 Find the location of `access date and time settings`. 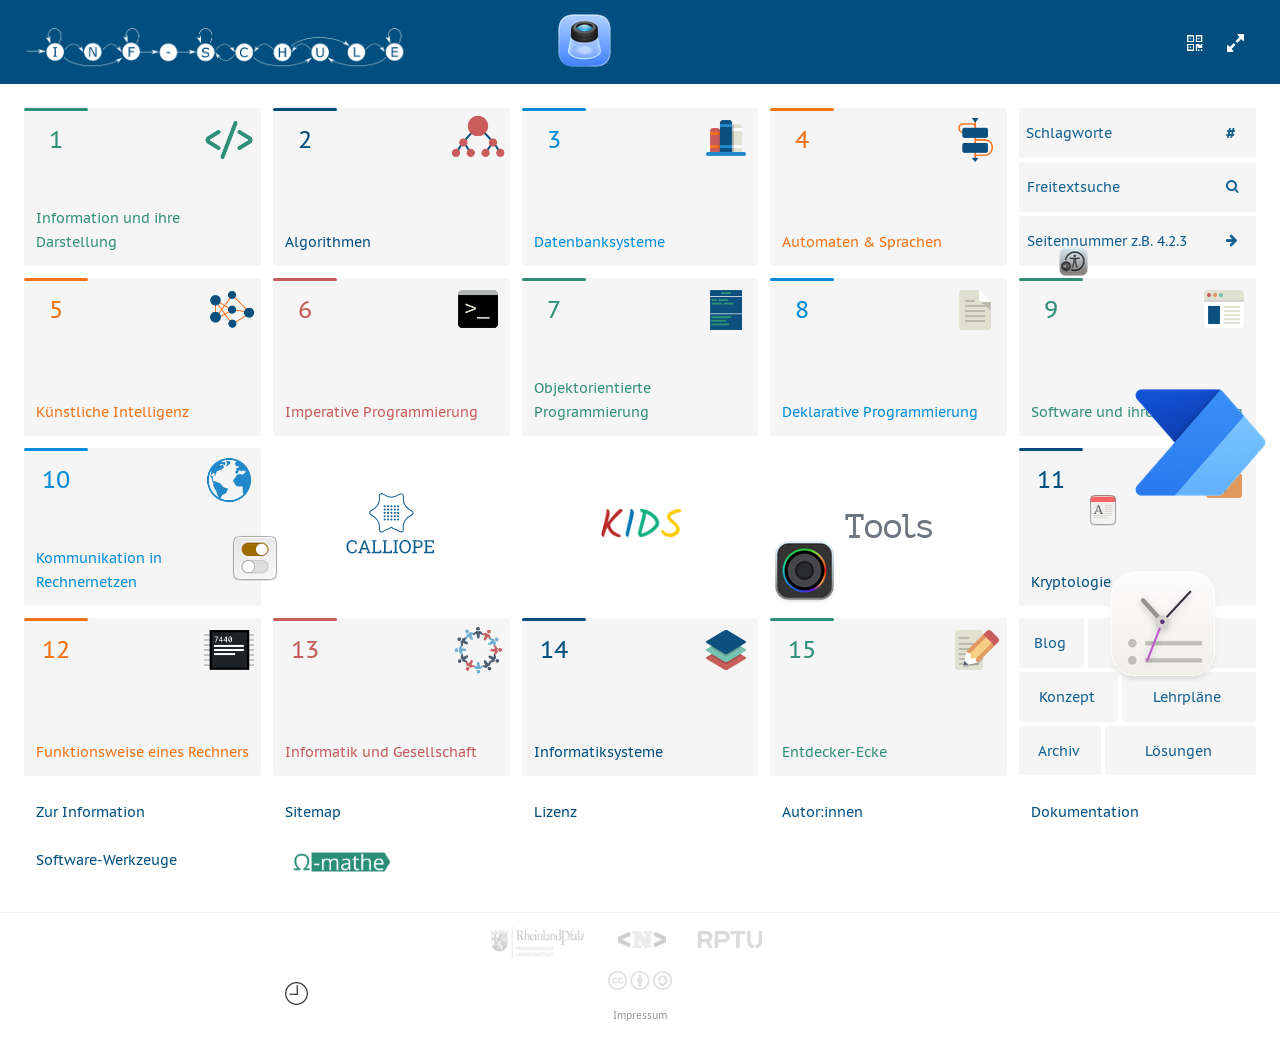

access date and time settings is located at coordinates (296, 993).